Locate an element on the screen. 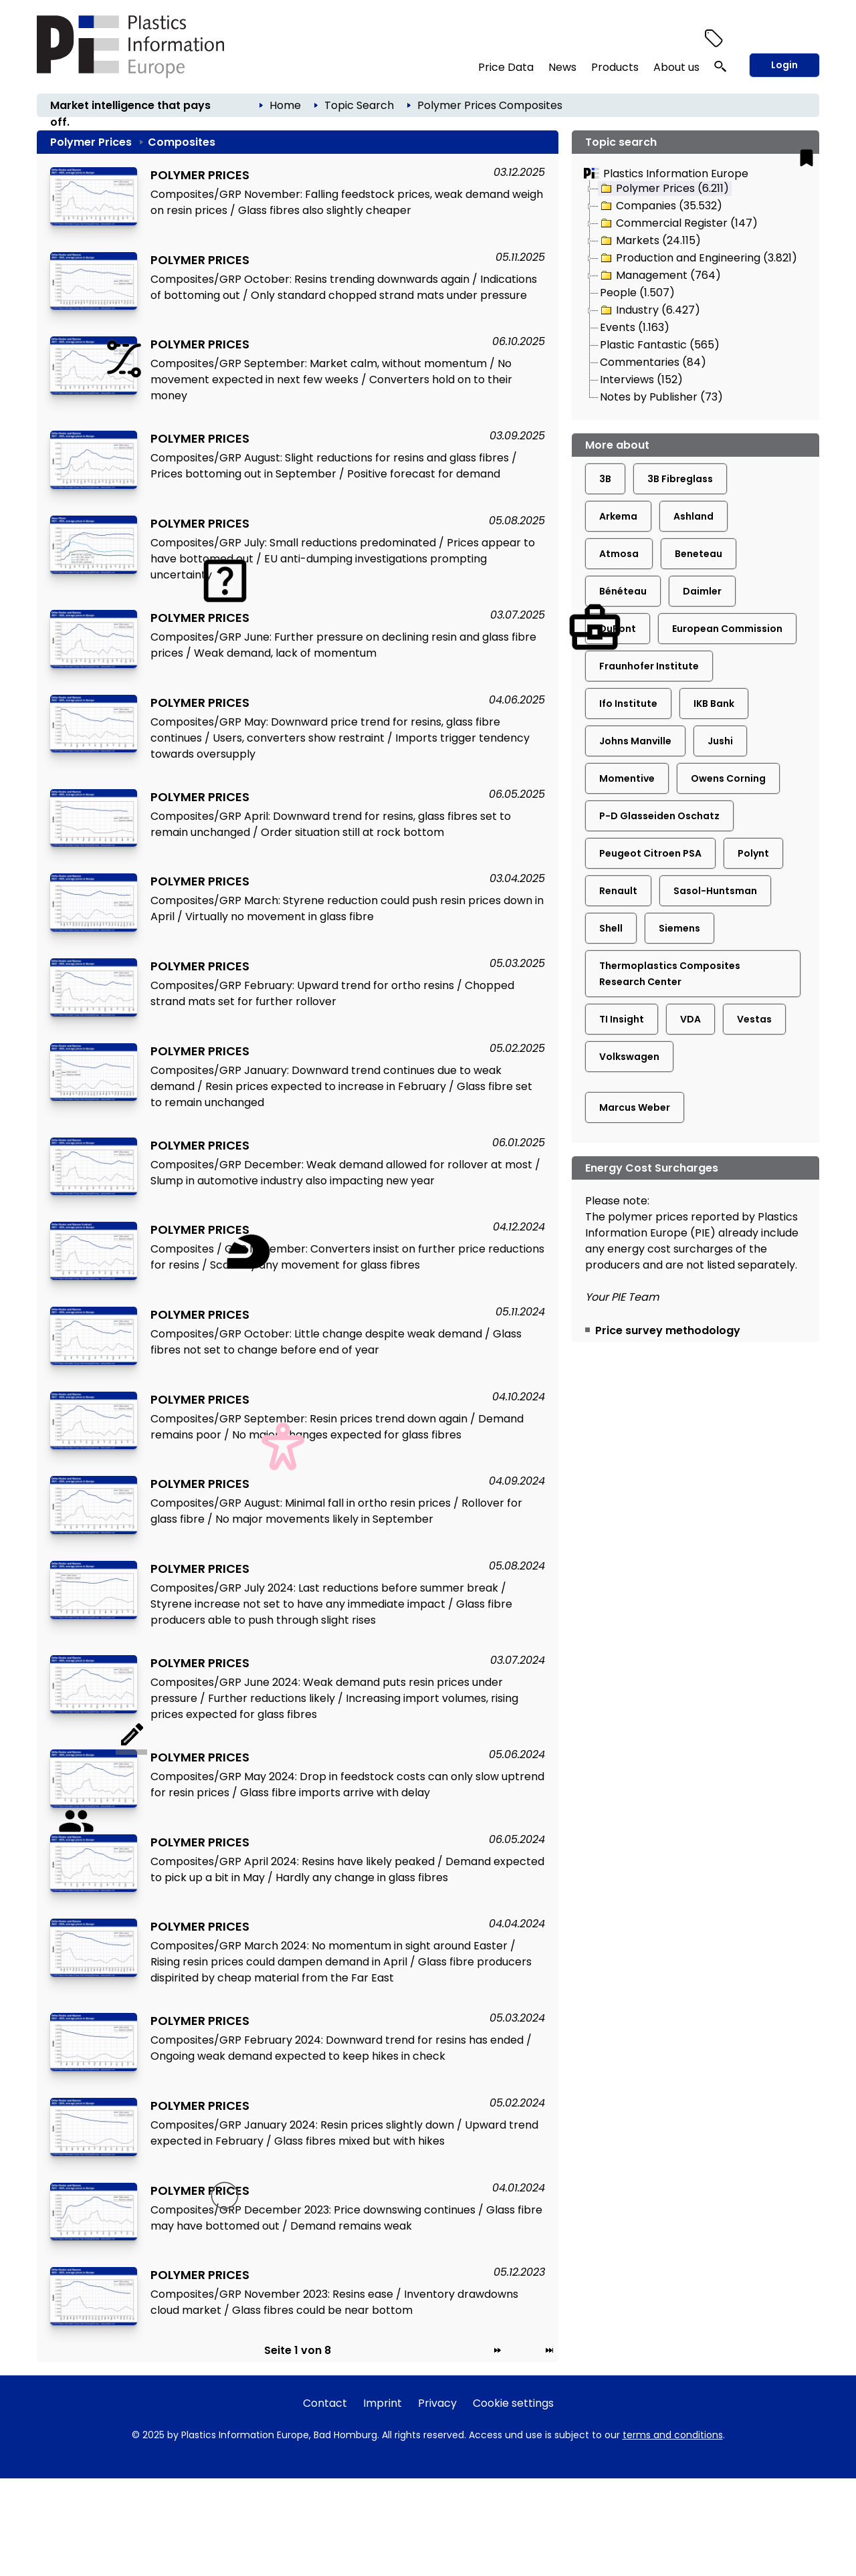 The image size is (856, 2576). adjust animation easing curve control points is located at coordinates (124, 358).